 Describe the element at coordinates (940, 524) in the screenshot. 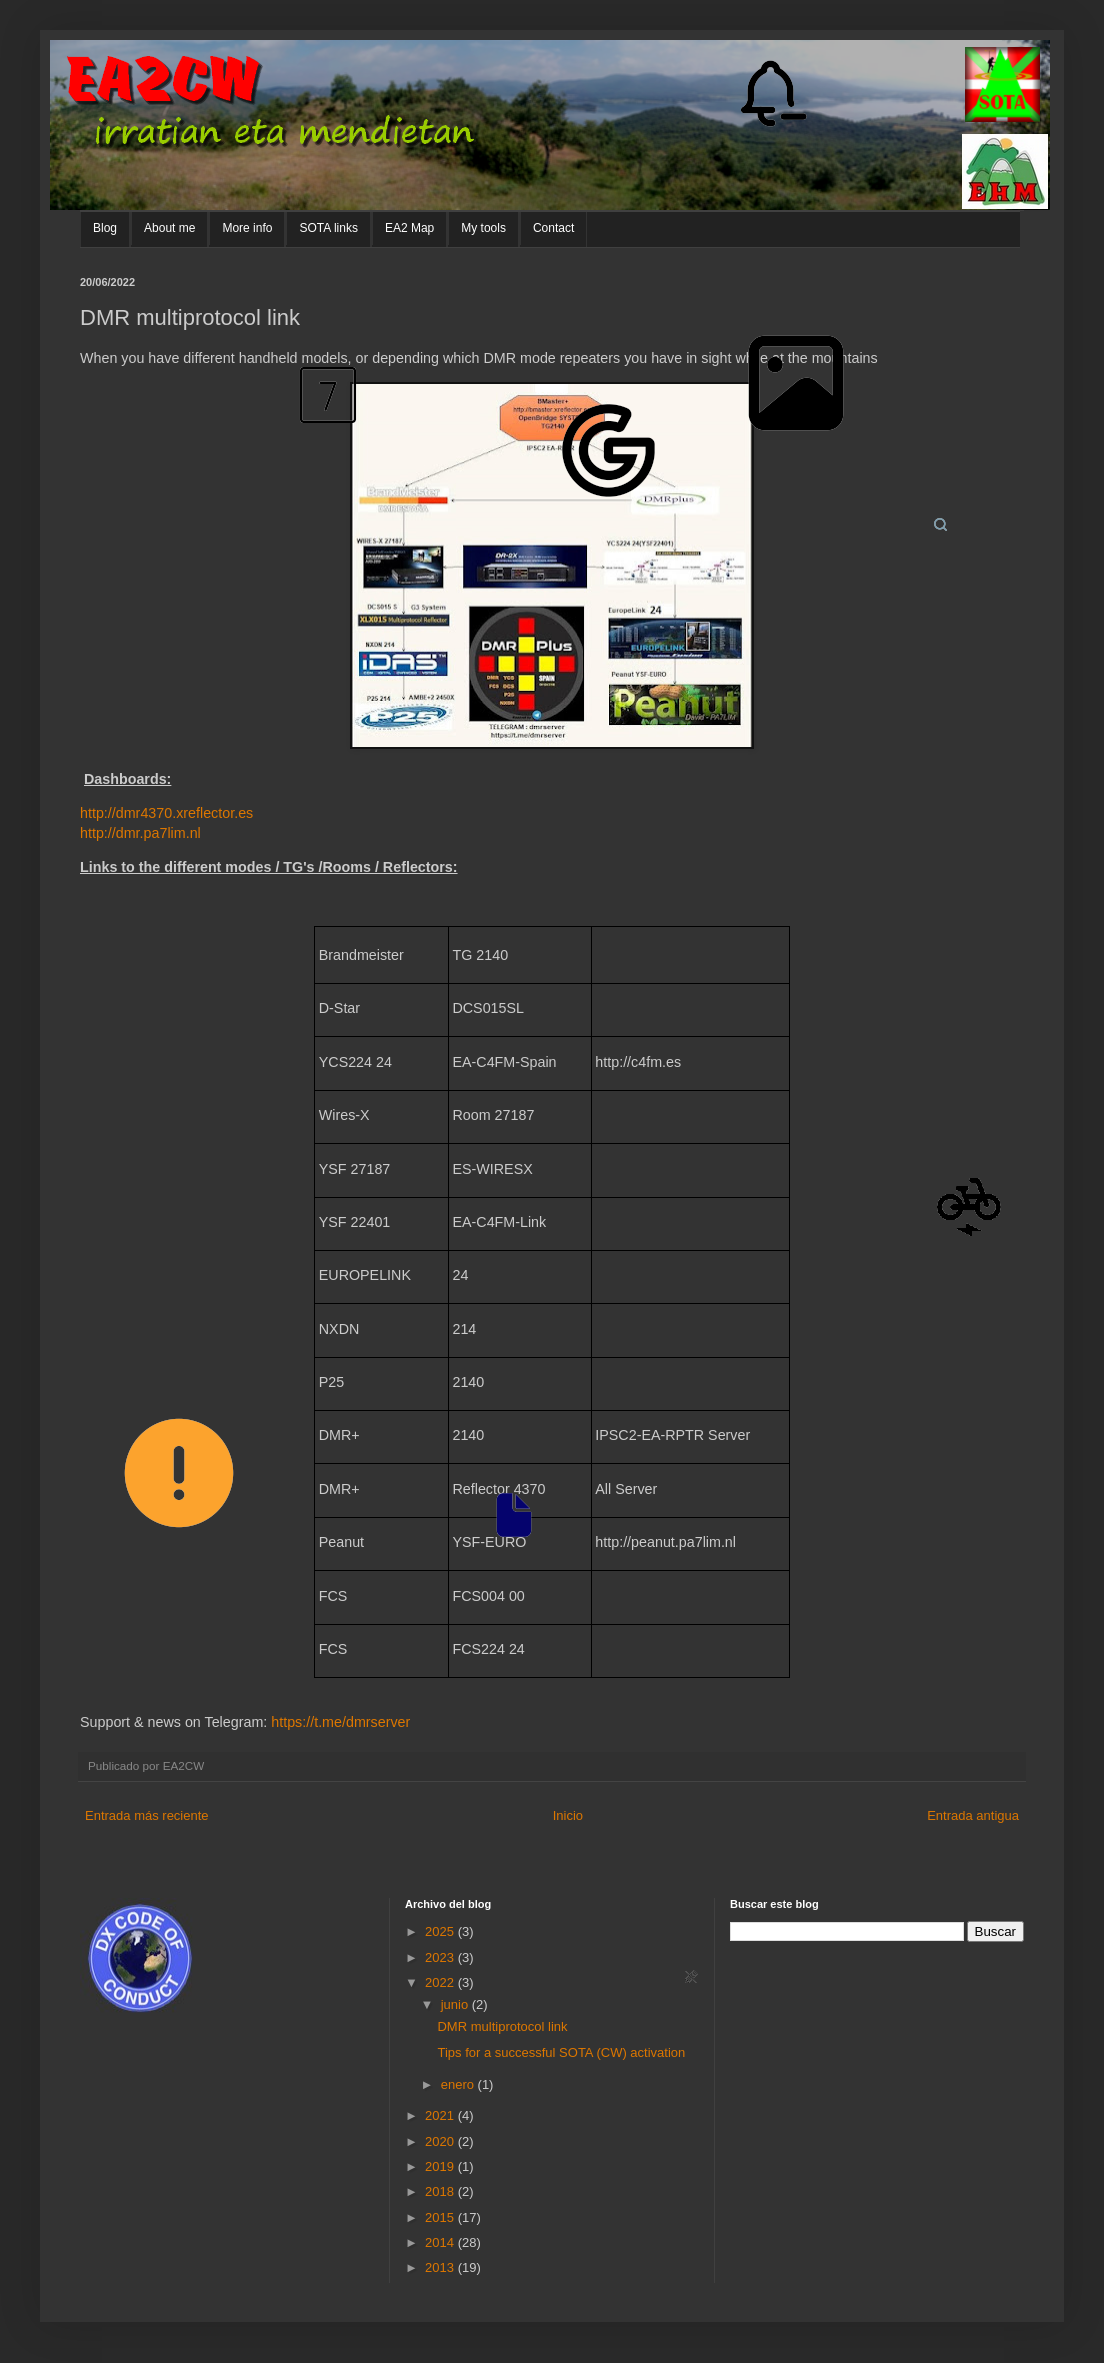

I see `search for content or items` at that location.